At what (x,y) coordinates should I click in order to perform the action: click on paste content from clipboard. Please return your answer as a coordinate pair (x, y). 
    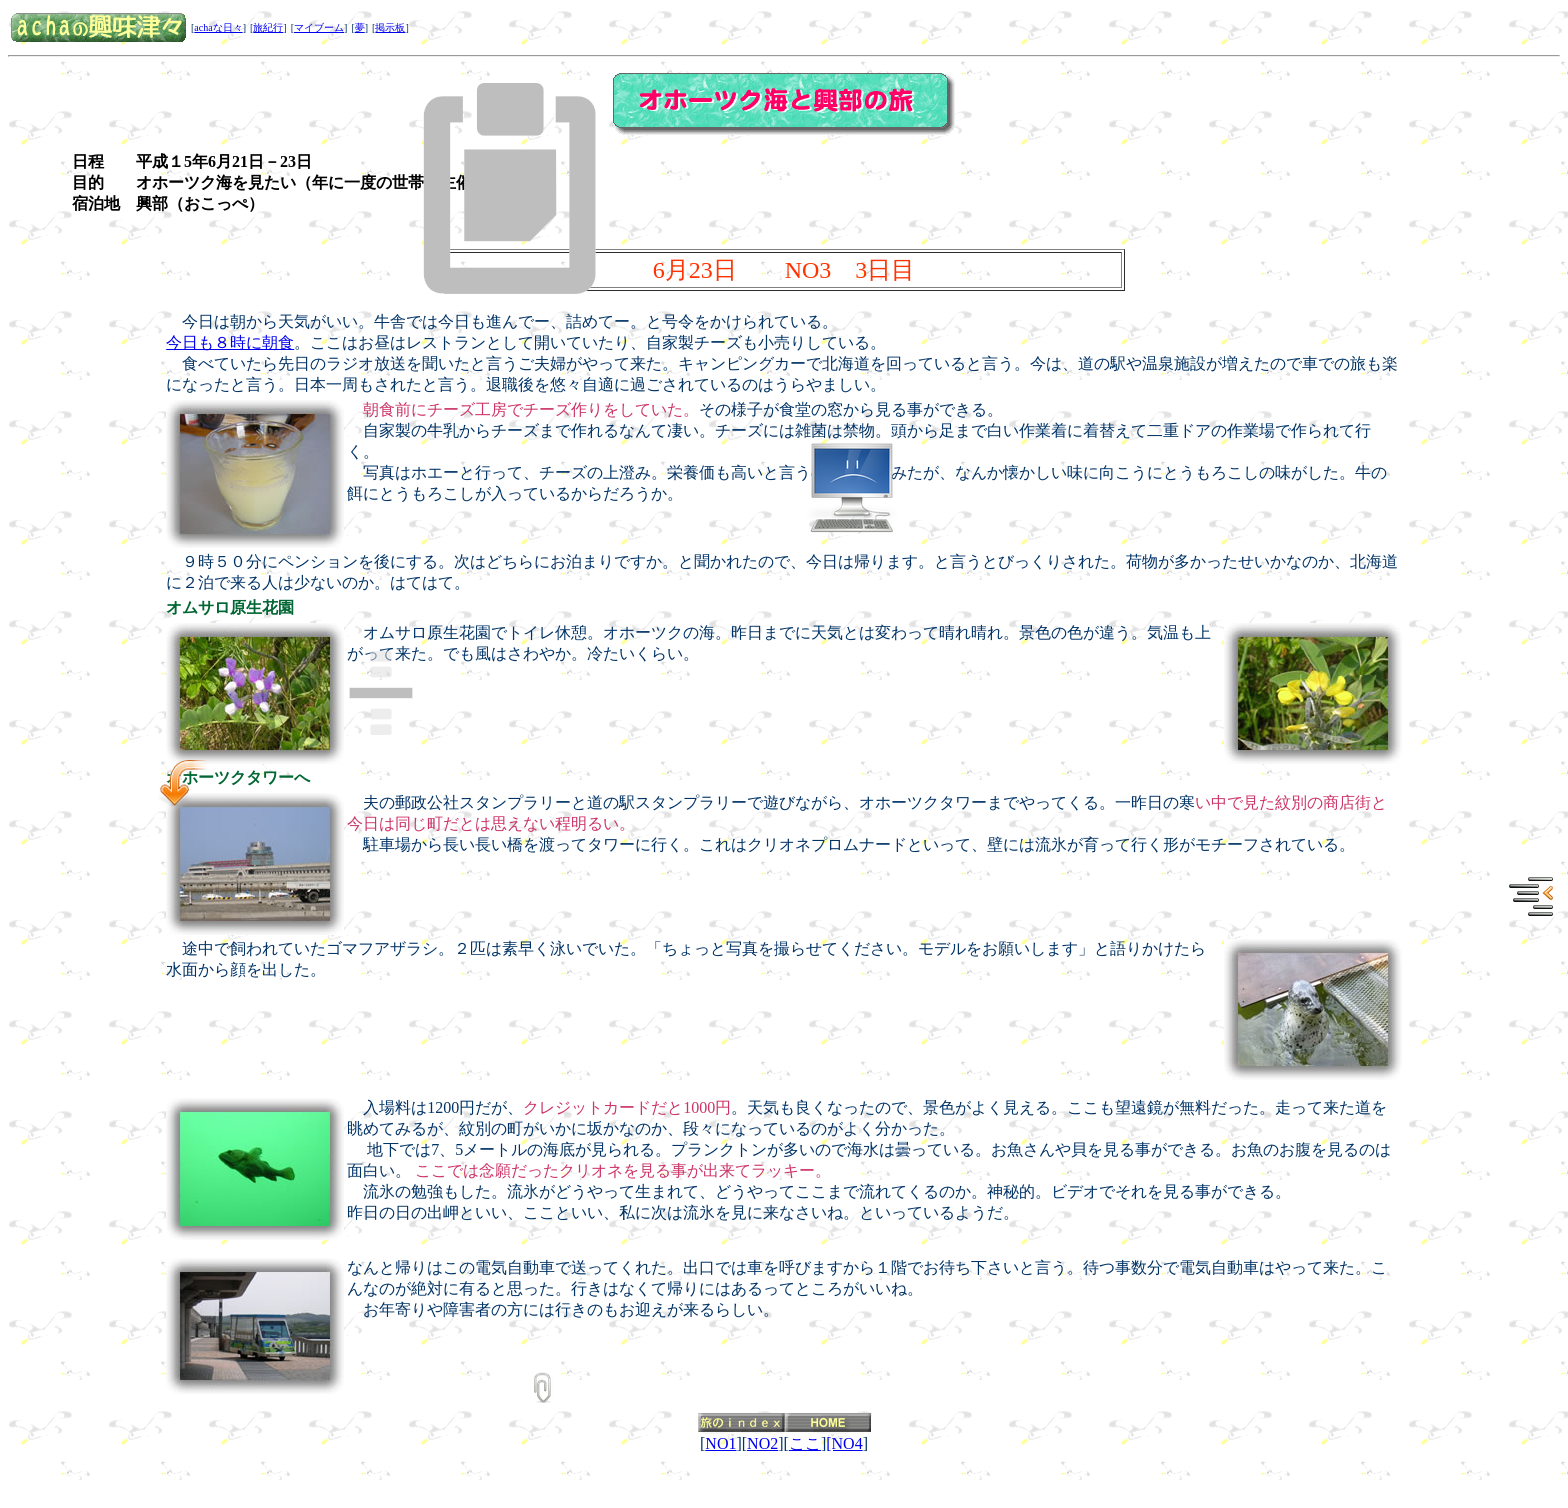
    Looking at the image, I should click on (516, 188).